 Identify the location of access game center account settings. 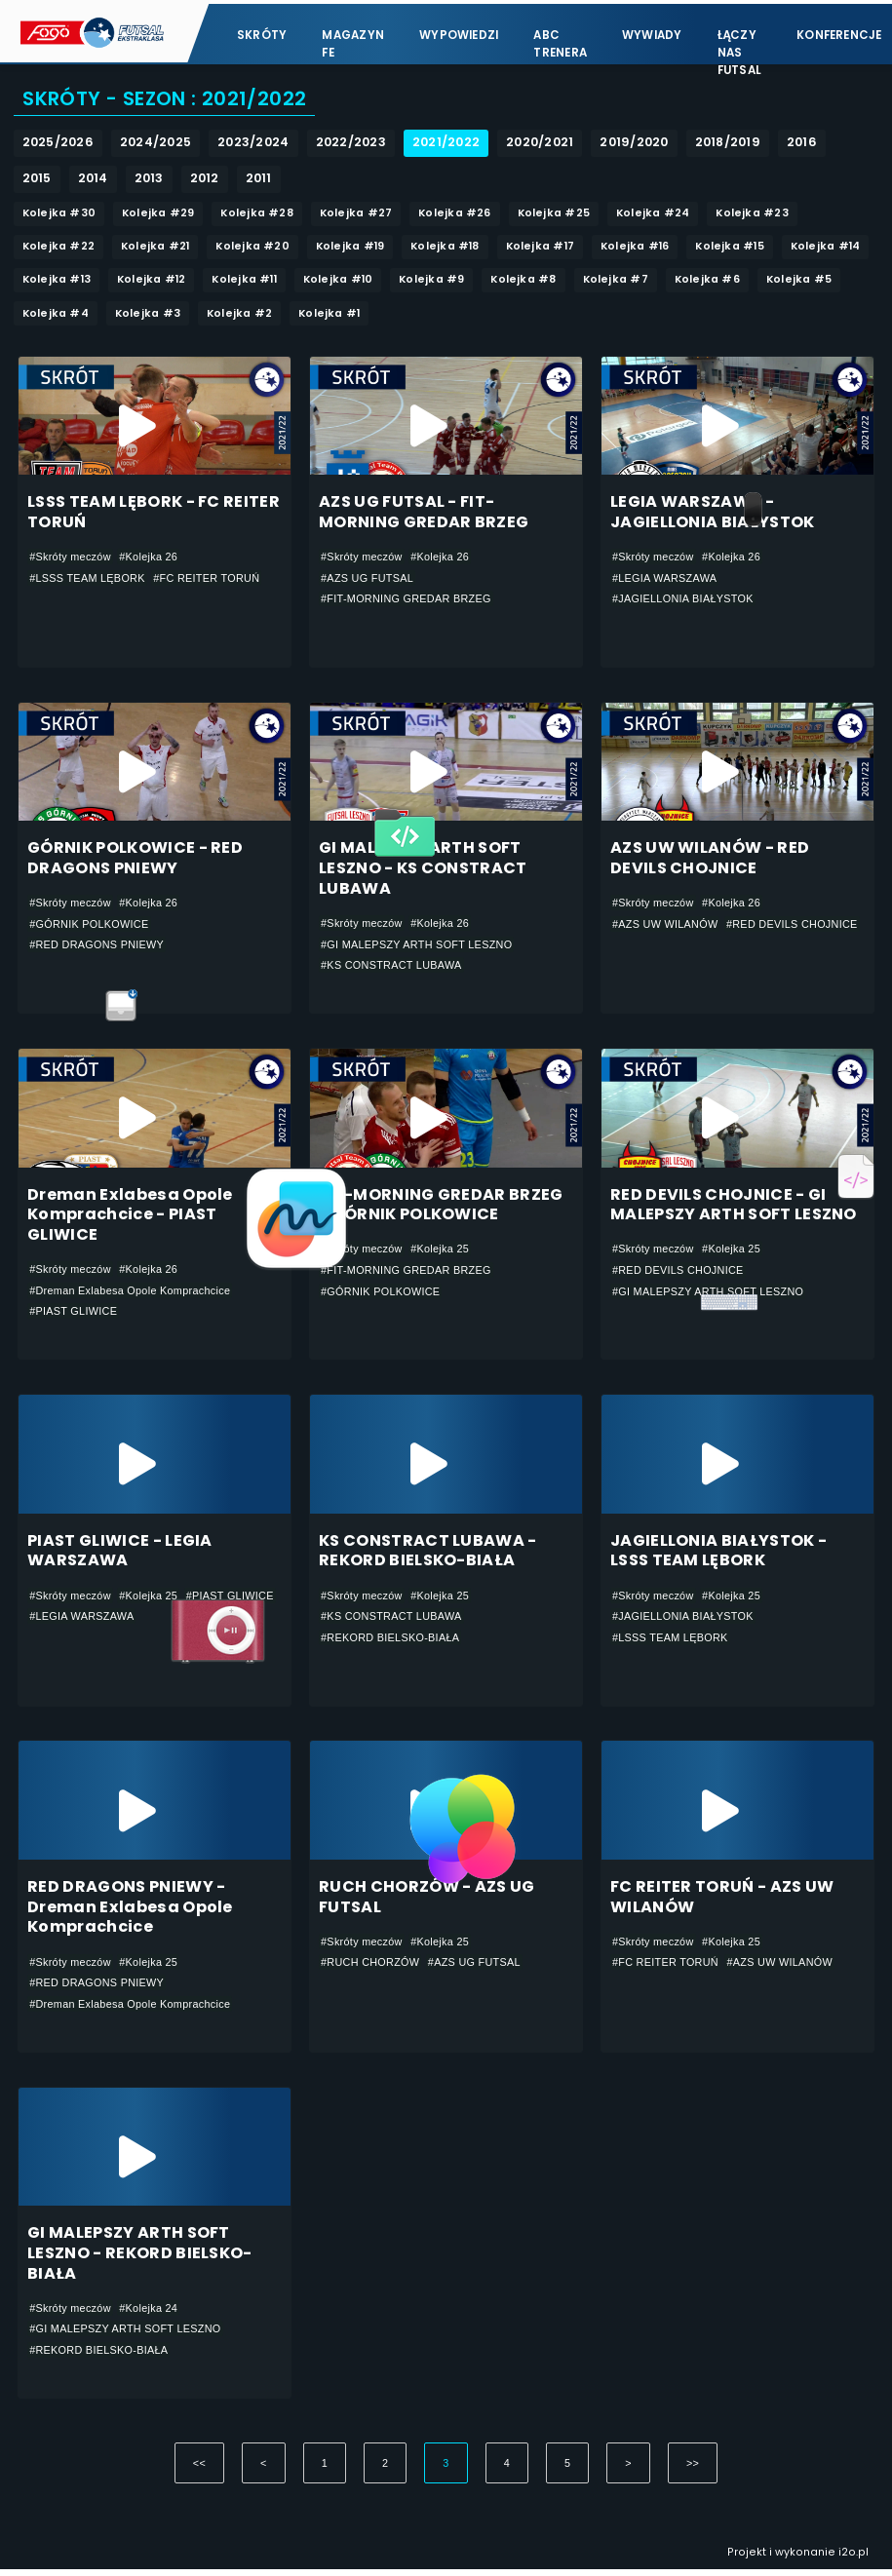
(462, 1828).